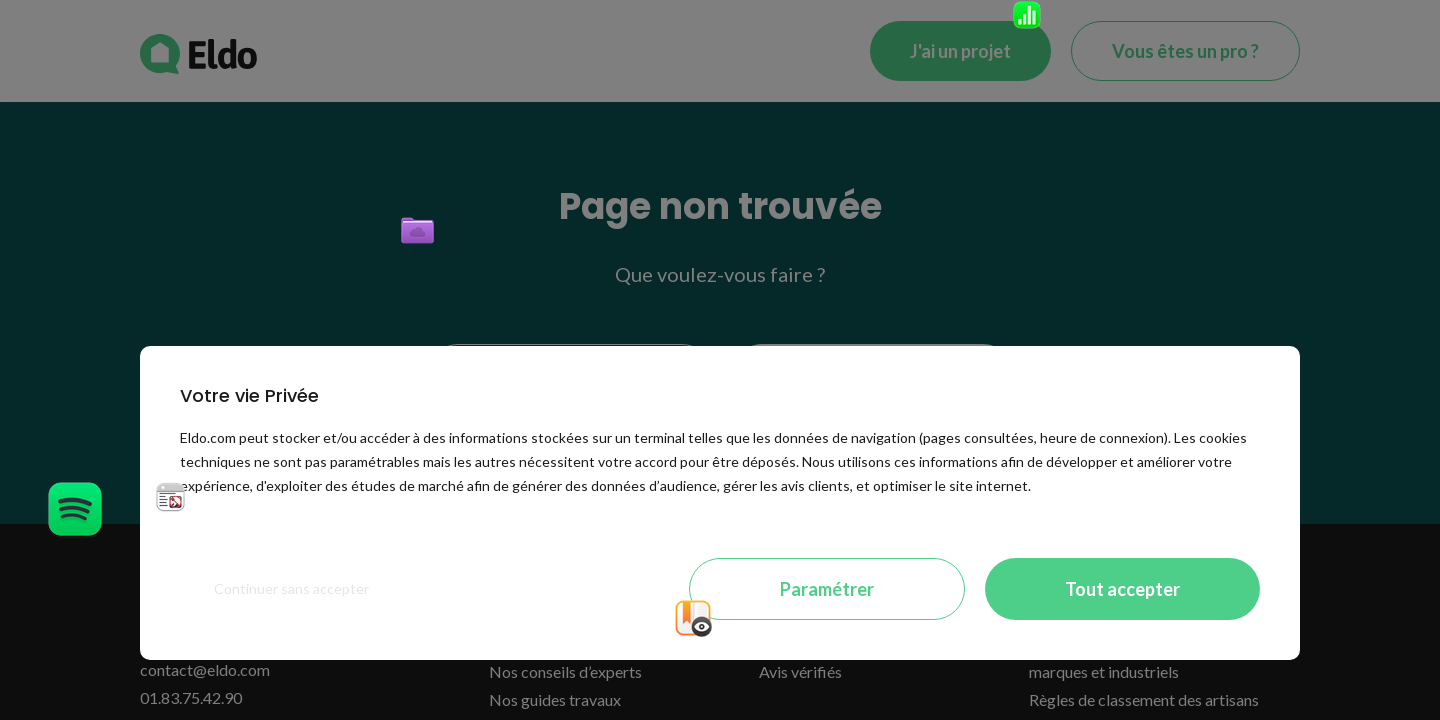  What do you see at coordinates (417, 230) in the screenshot?
I see `access cloud-synced files and folders` at bounding box center [417, 230].